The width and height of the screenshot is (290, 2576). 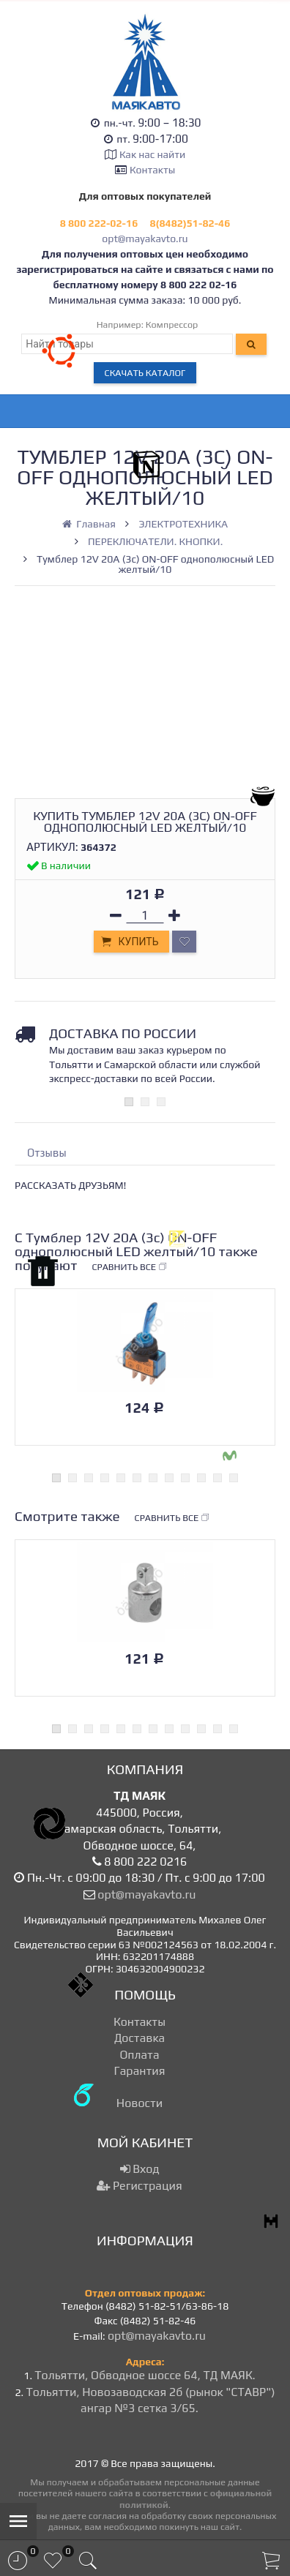 I want to click on indicates coffeescript programming language, so click(x=262, y=796).